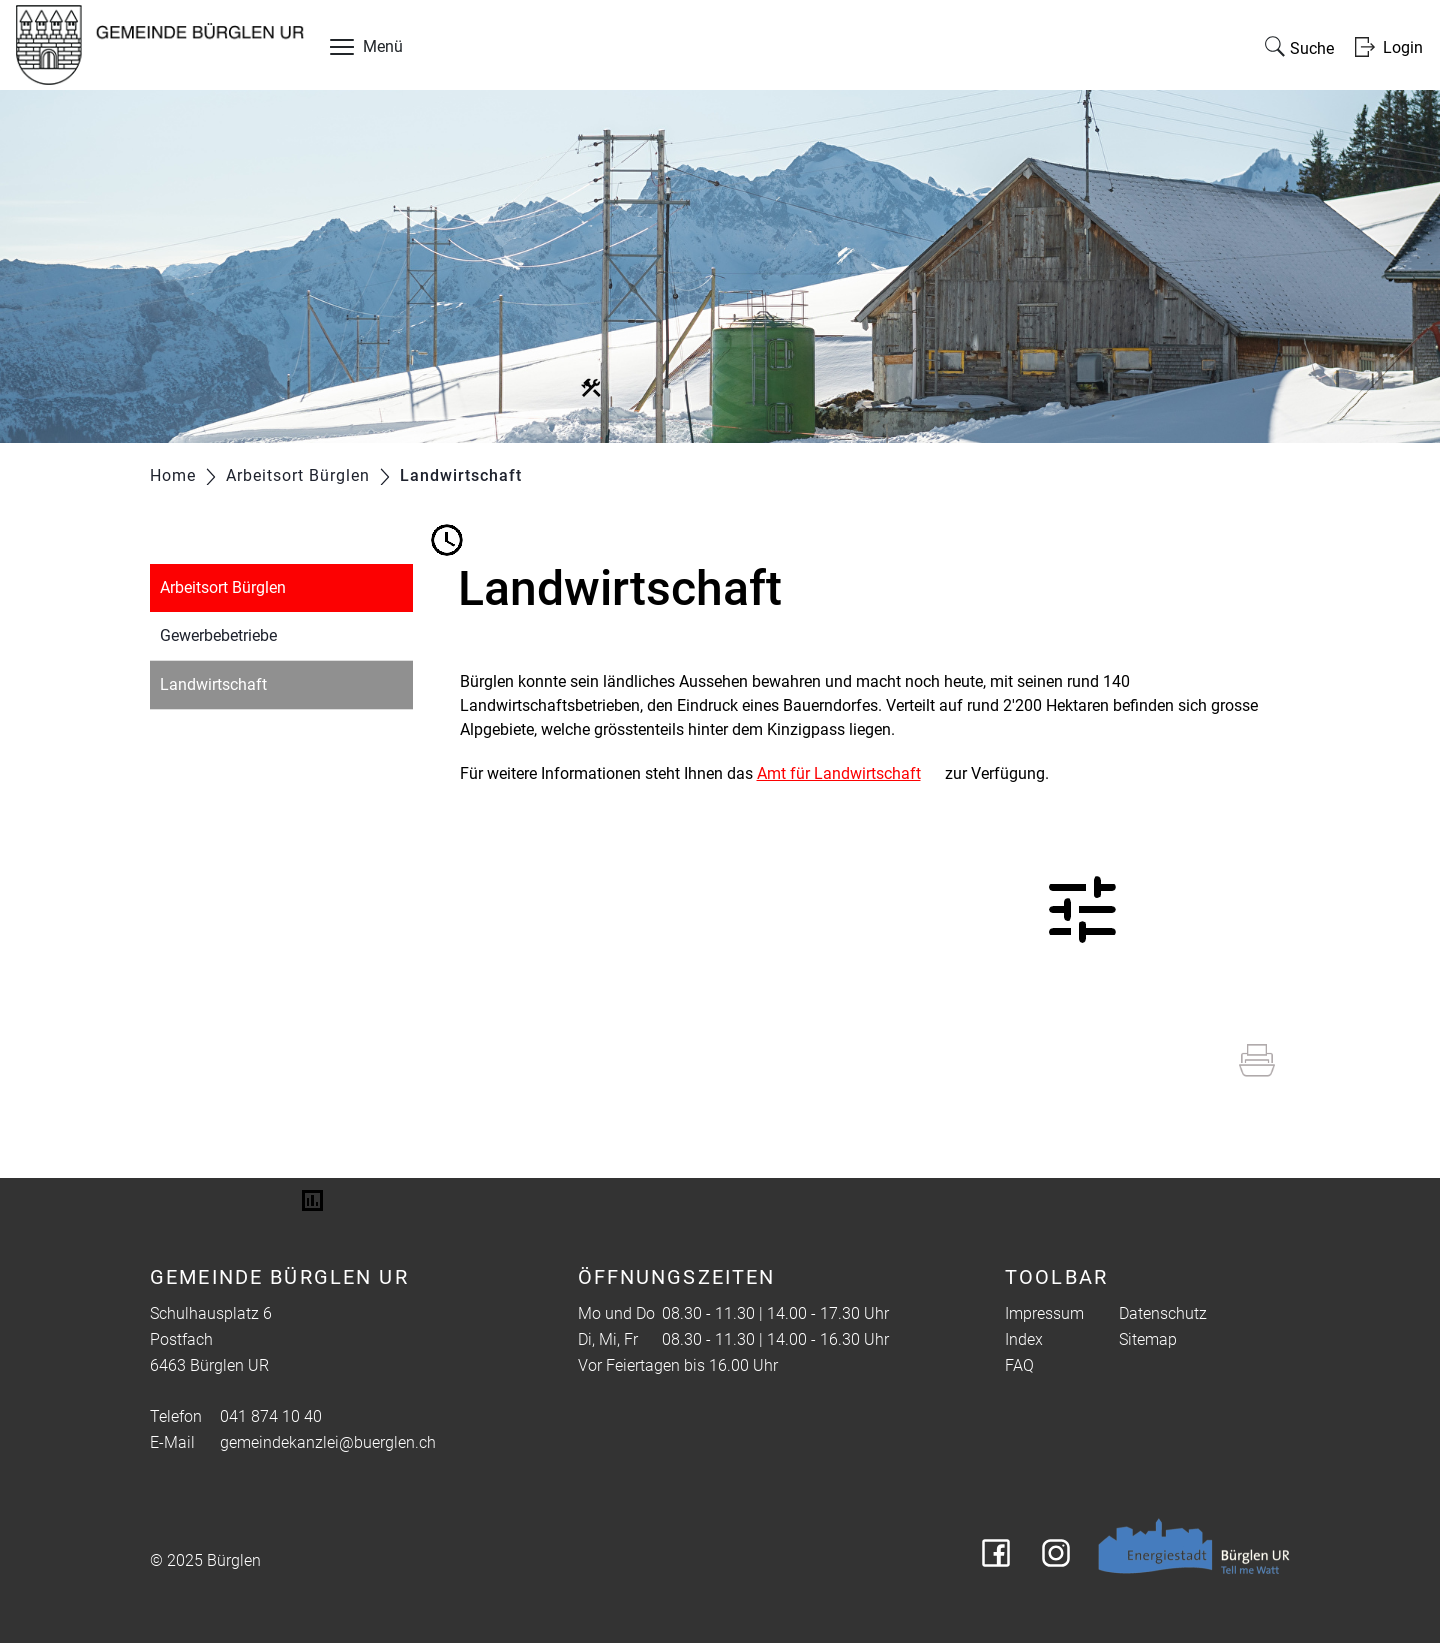 This screenshot has width=1440, height=1643. What do you see at coordinates (591, 388) in the screenshot?
I see `access settings or tools` at bounding box center [591, 388].